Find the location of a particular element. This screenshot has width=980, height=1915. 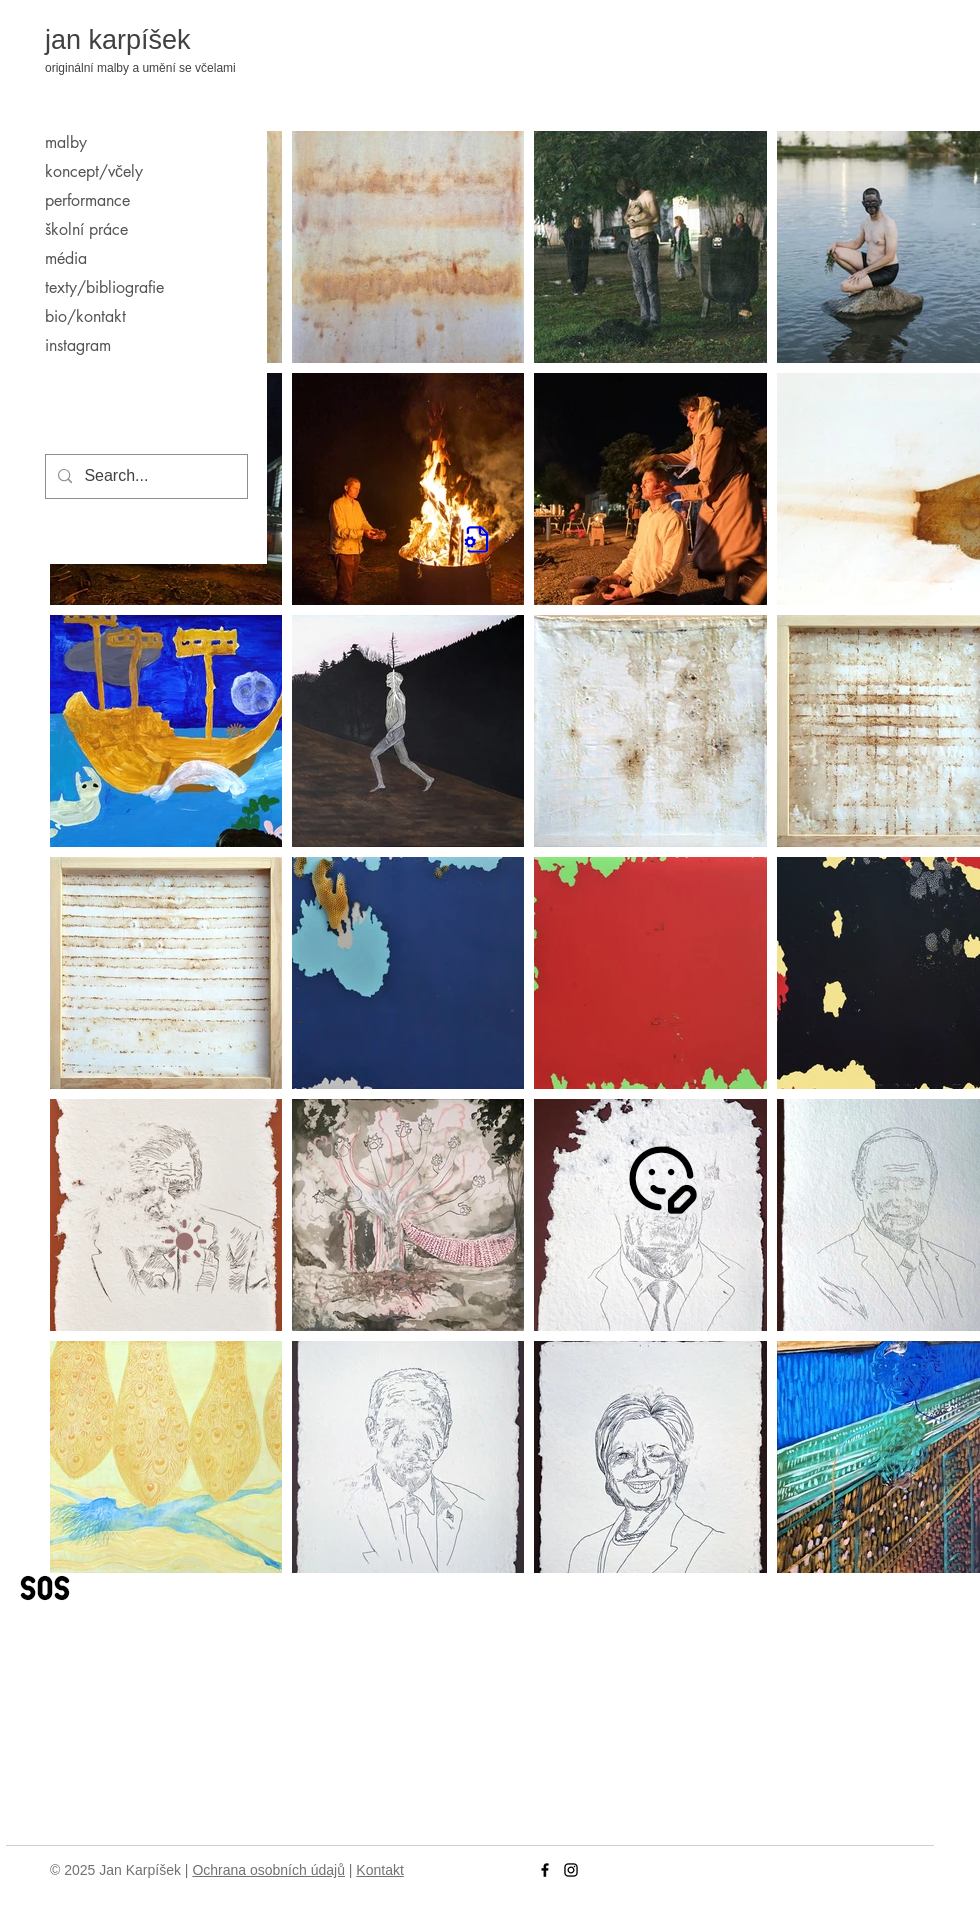

increase screen brightness is located at coordinates (184, 1241).